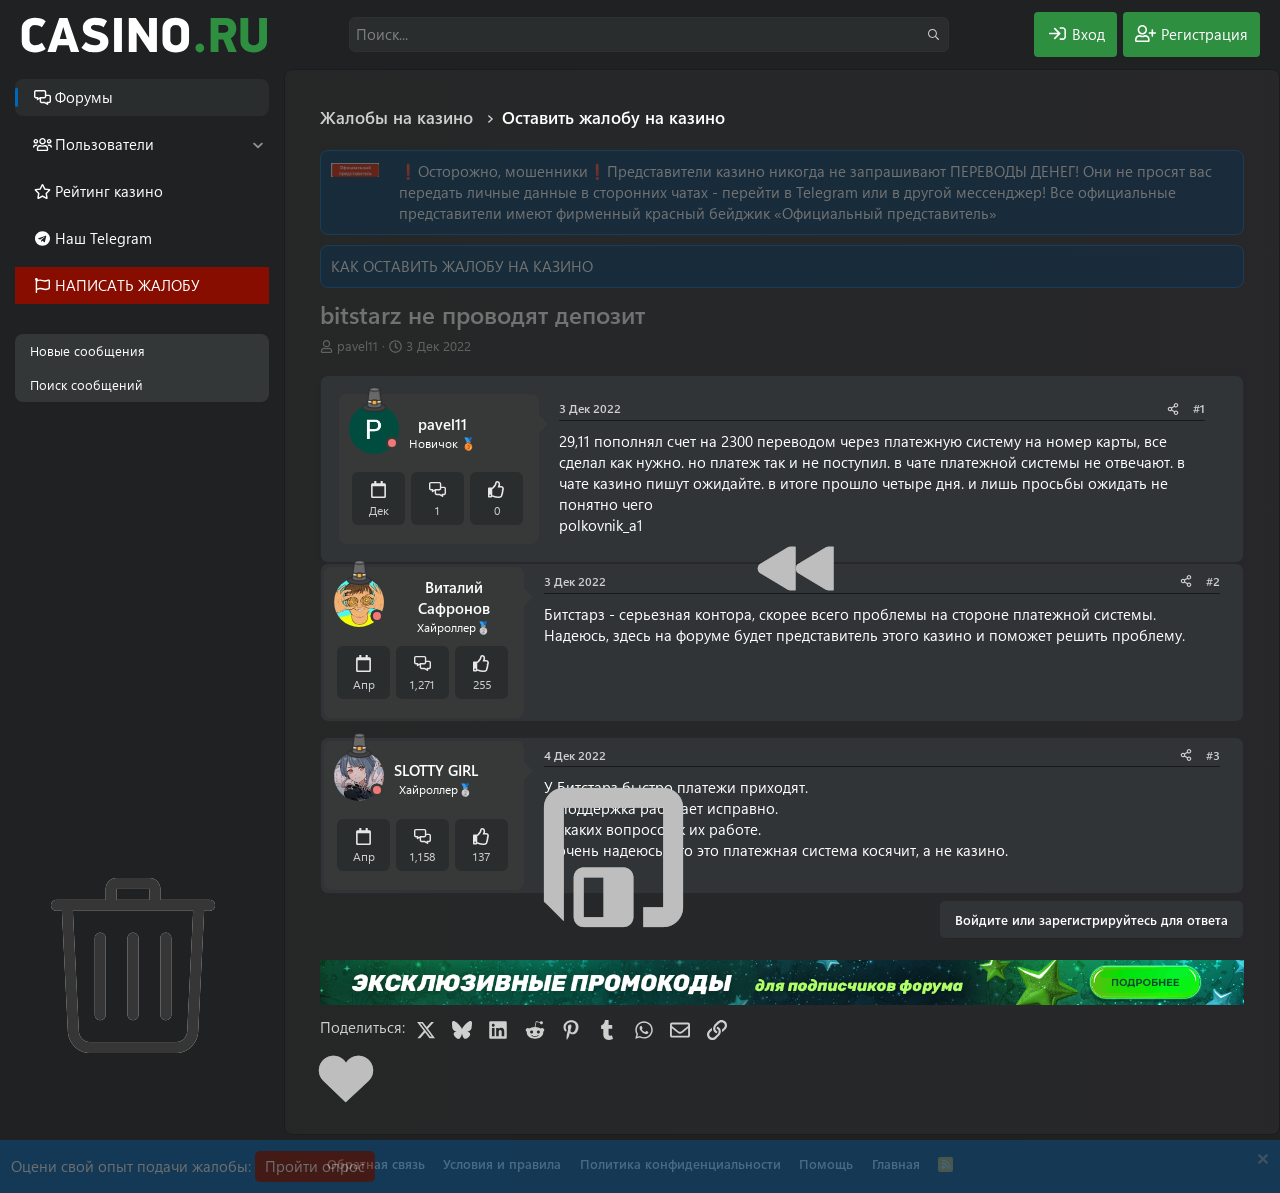 This screenshot has width=1280, height=1193. Describe the element at coordinates (346, 1079) in the screenshot. I see `mark item as favorite` at that location.